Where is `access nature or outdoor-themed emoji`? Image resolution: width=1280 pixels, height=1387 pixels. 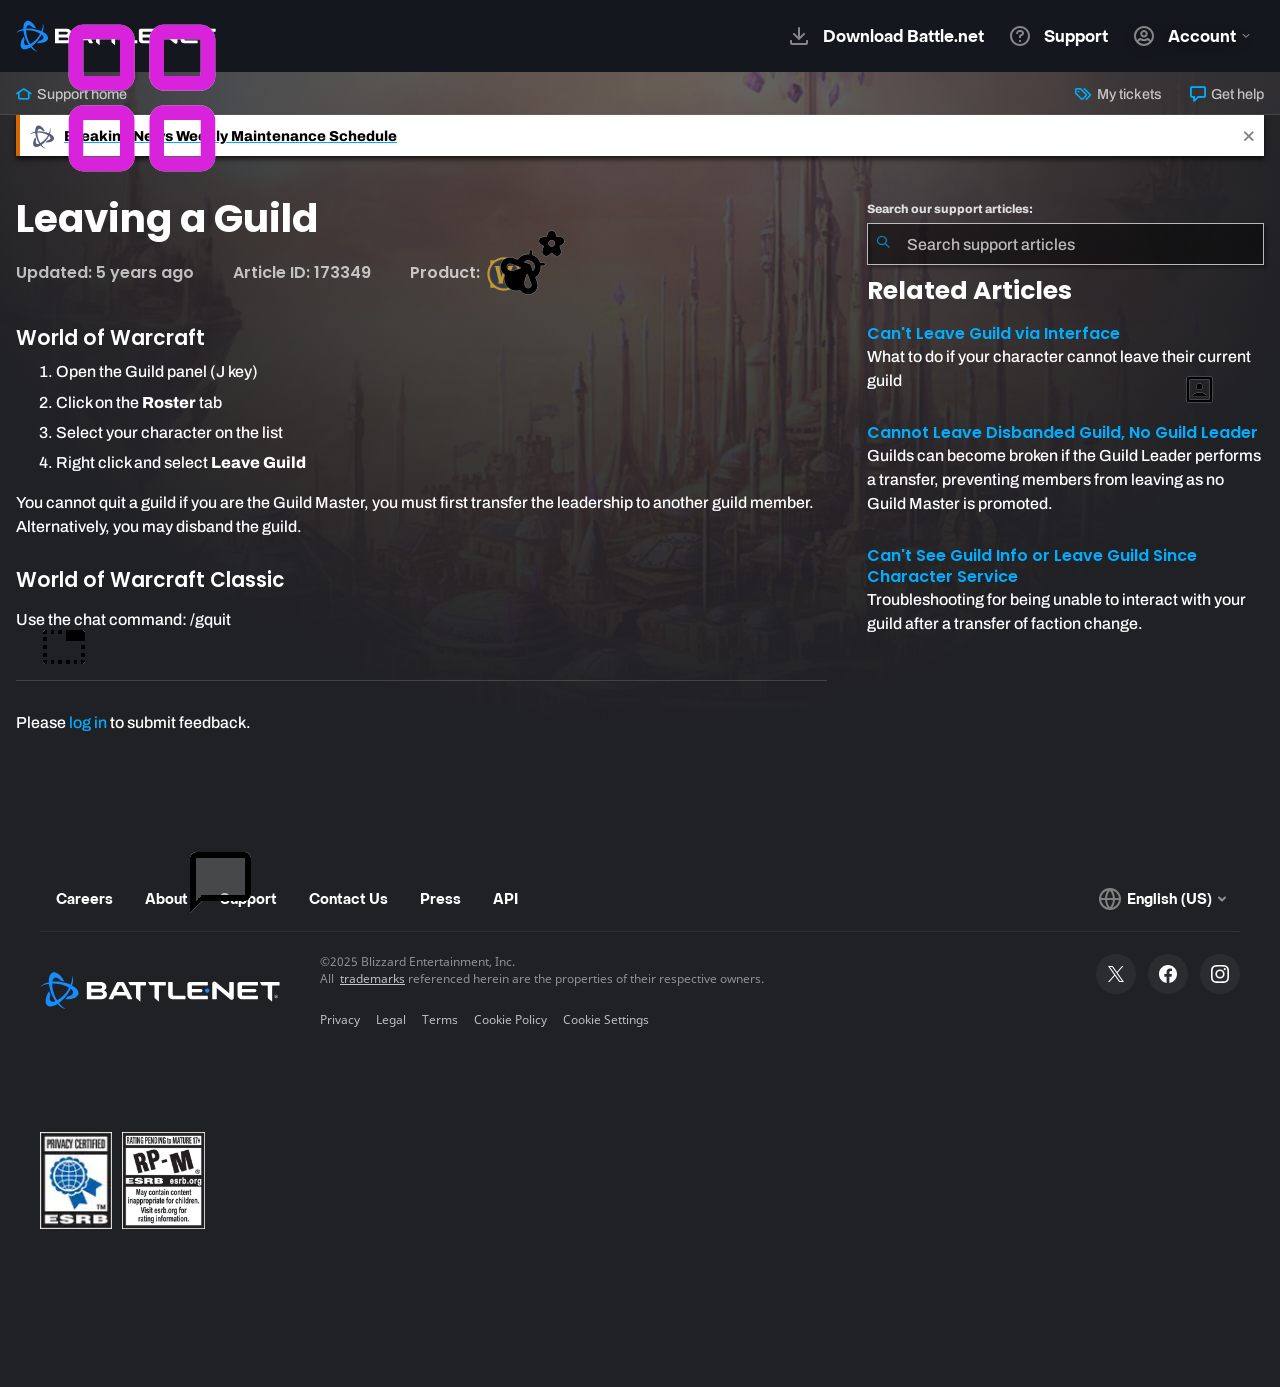
access nature or outdoor-themed emoji is located at coordinates (532, 262).